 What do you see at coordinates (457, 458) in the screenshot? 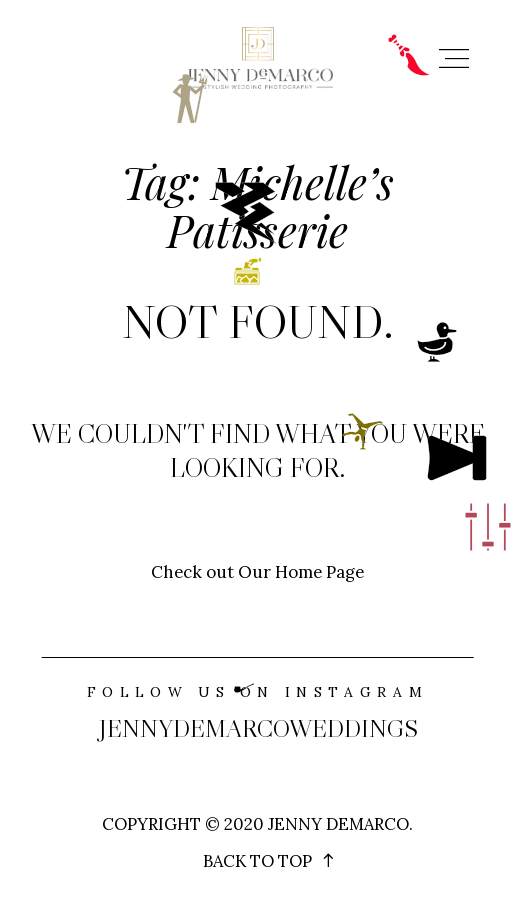
I see `skip to next track or media` at bounding box center [457, 458].